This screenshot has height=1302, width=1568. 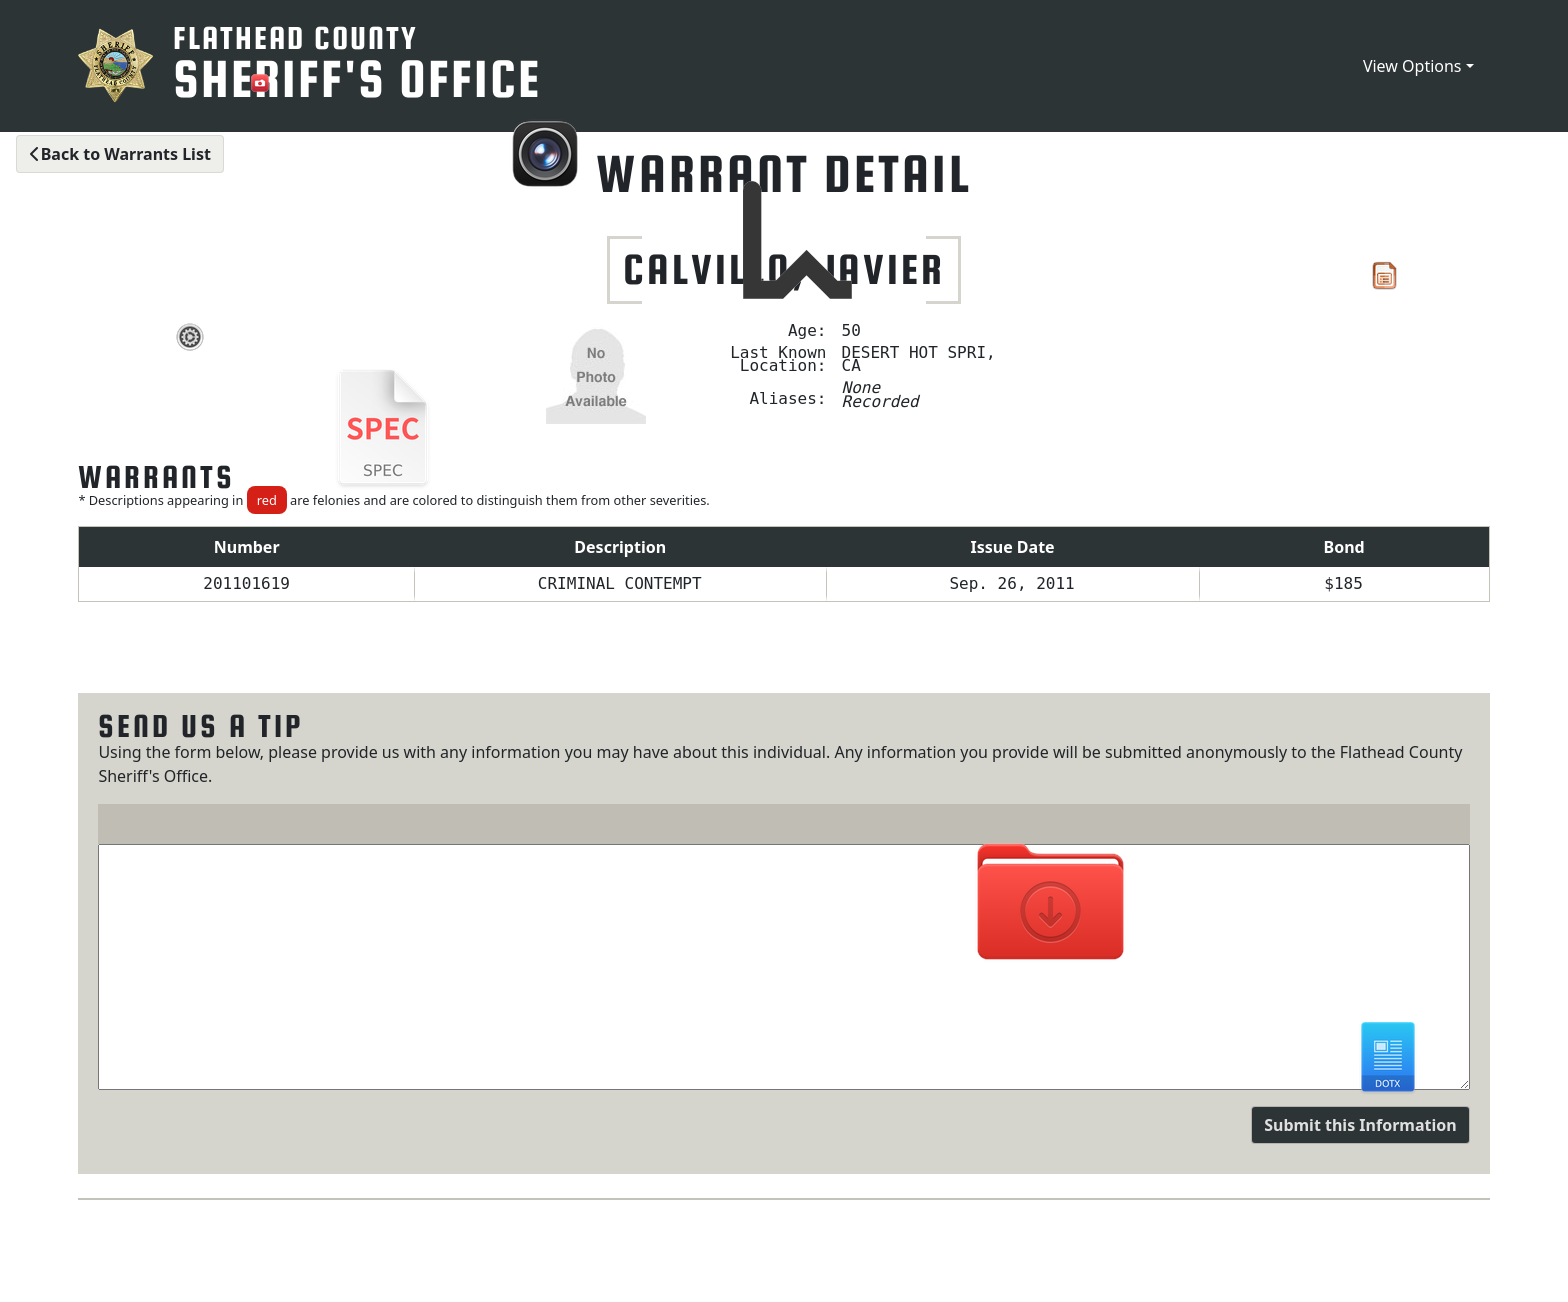 I want to click on open the camera app, so click(x=545, y=154).